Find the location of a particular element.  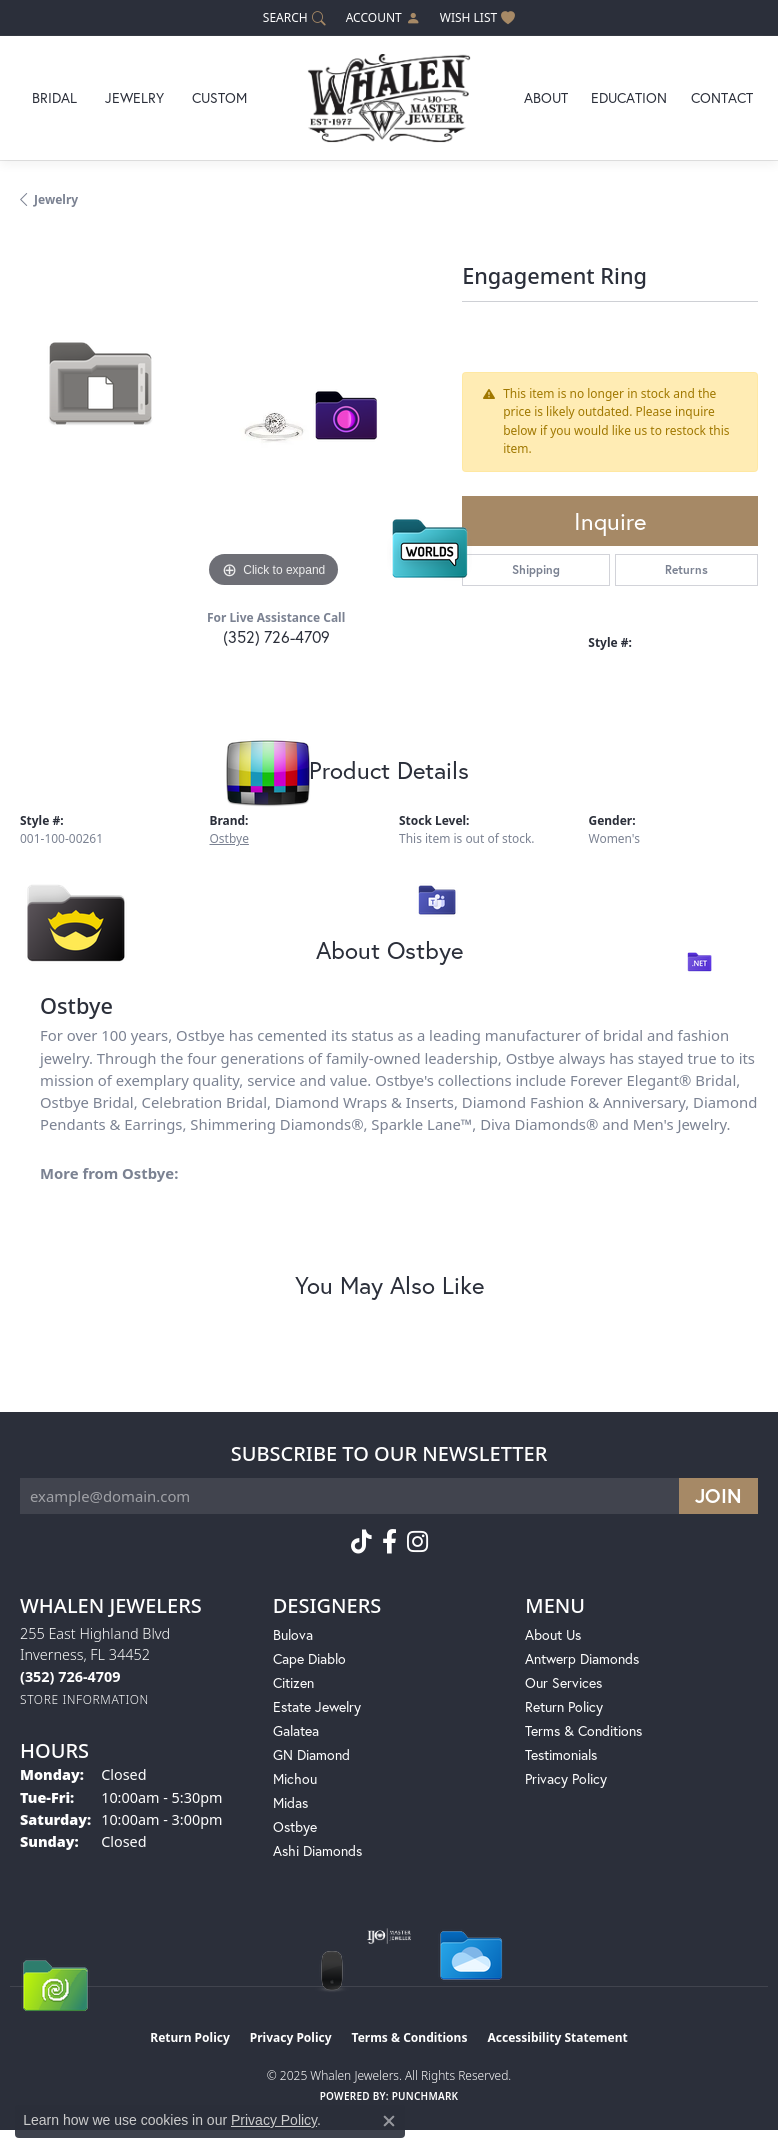

open vrchat worlds folder is located at coordinates (429, 550).